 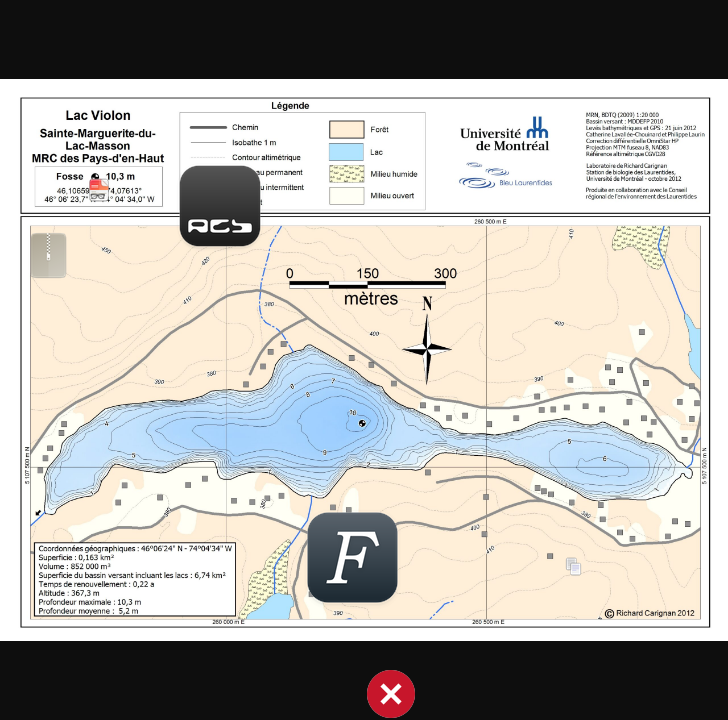 I want to click on copy selected content to clipboard, so click(x=573, y=566).